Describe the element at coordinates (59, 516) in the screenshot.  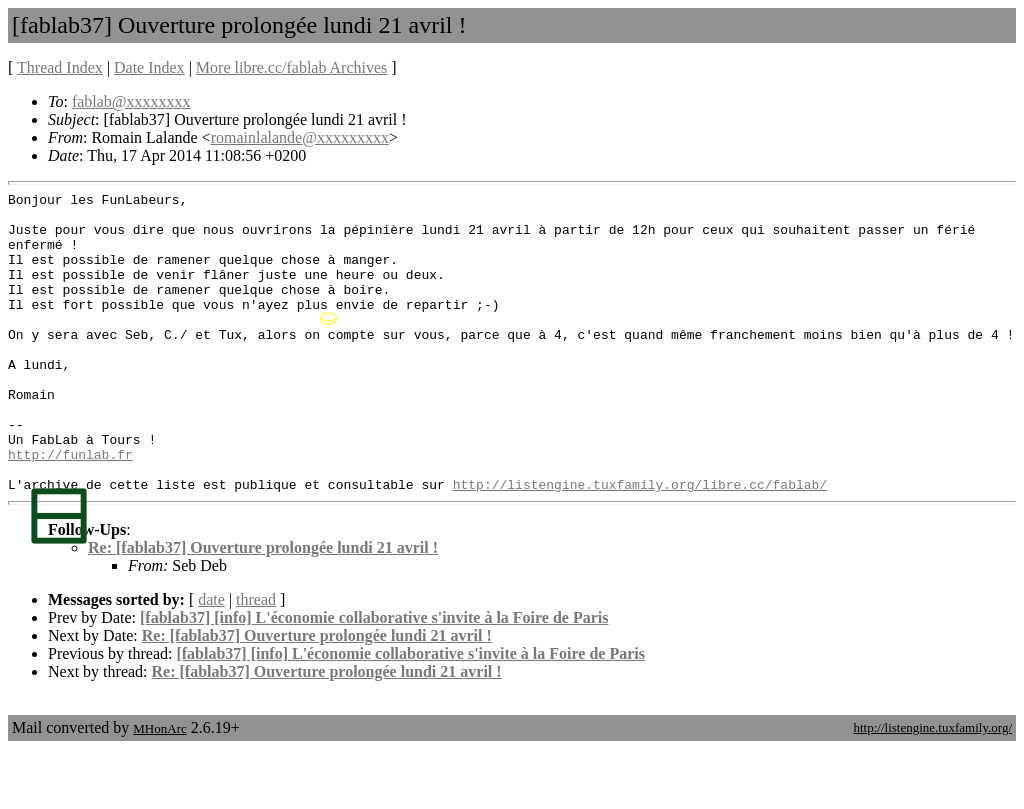
I see `switch to horizontal row layout` at that location.